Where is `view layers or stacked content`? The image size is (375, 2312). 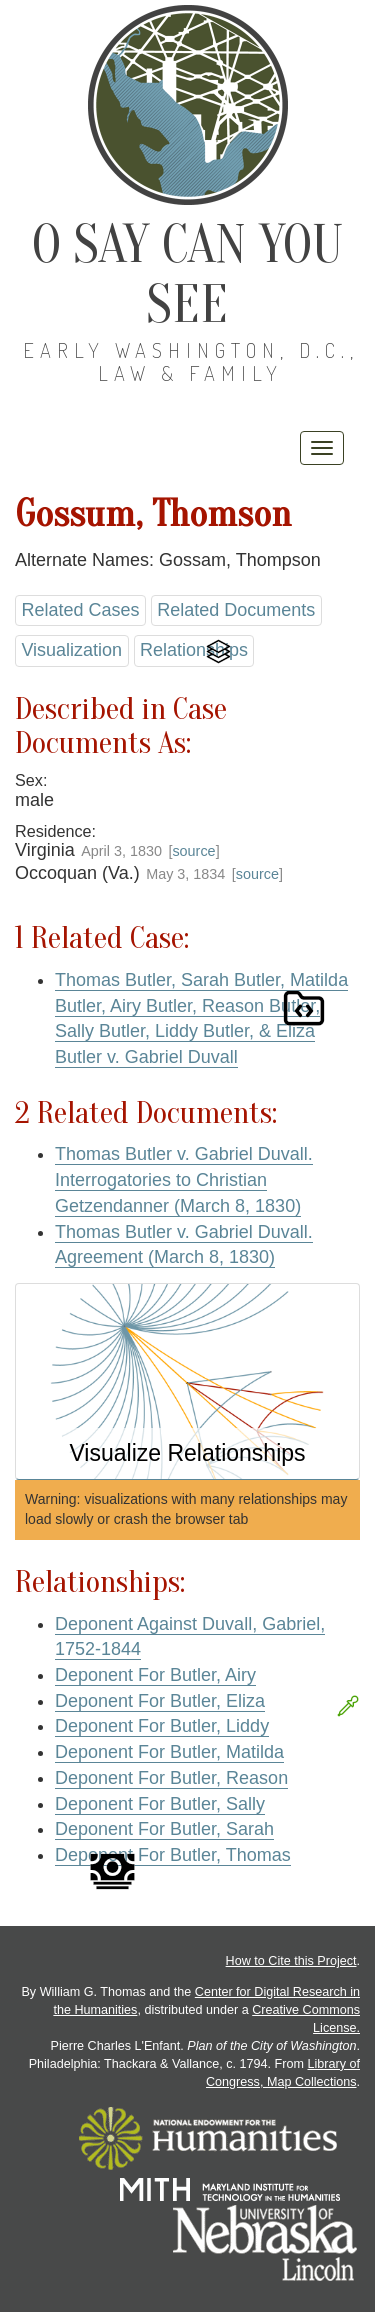
view layers or stacked content is located at coordinates (218, 651).